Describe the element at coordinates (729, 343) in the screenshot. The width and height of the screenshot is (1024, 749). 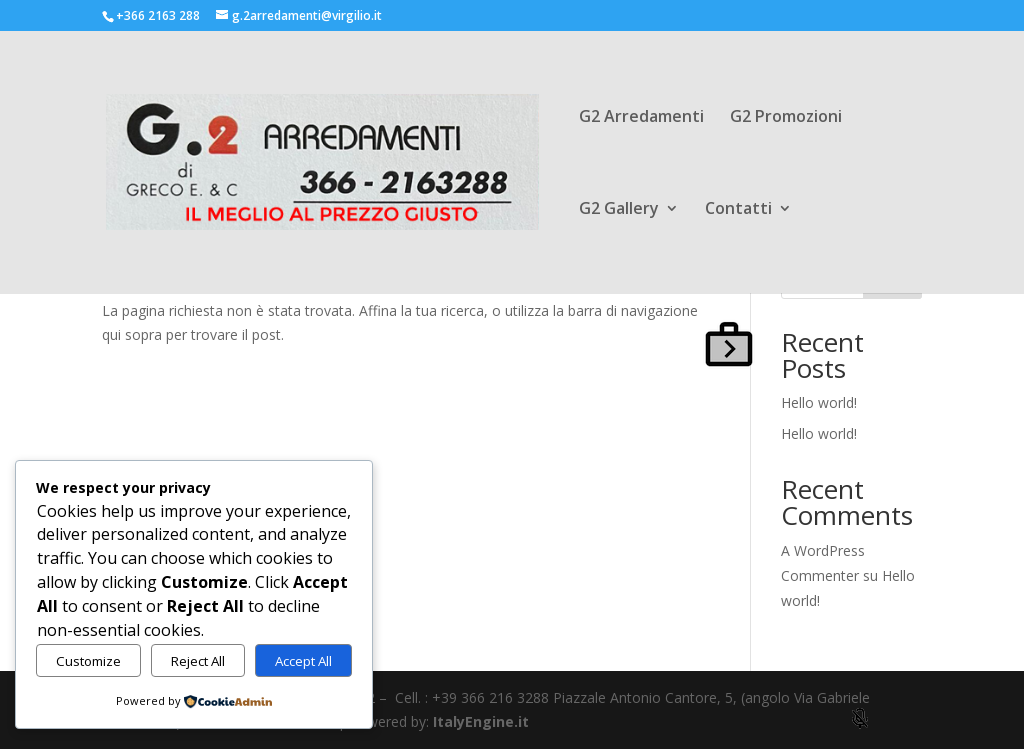
I see `schedule task for next week` at that location.